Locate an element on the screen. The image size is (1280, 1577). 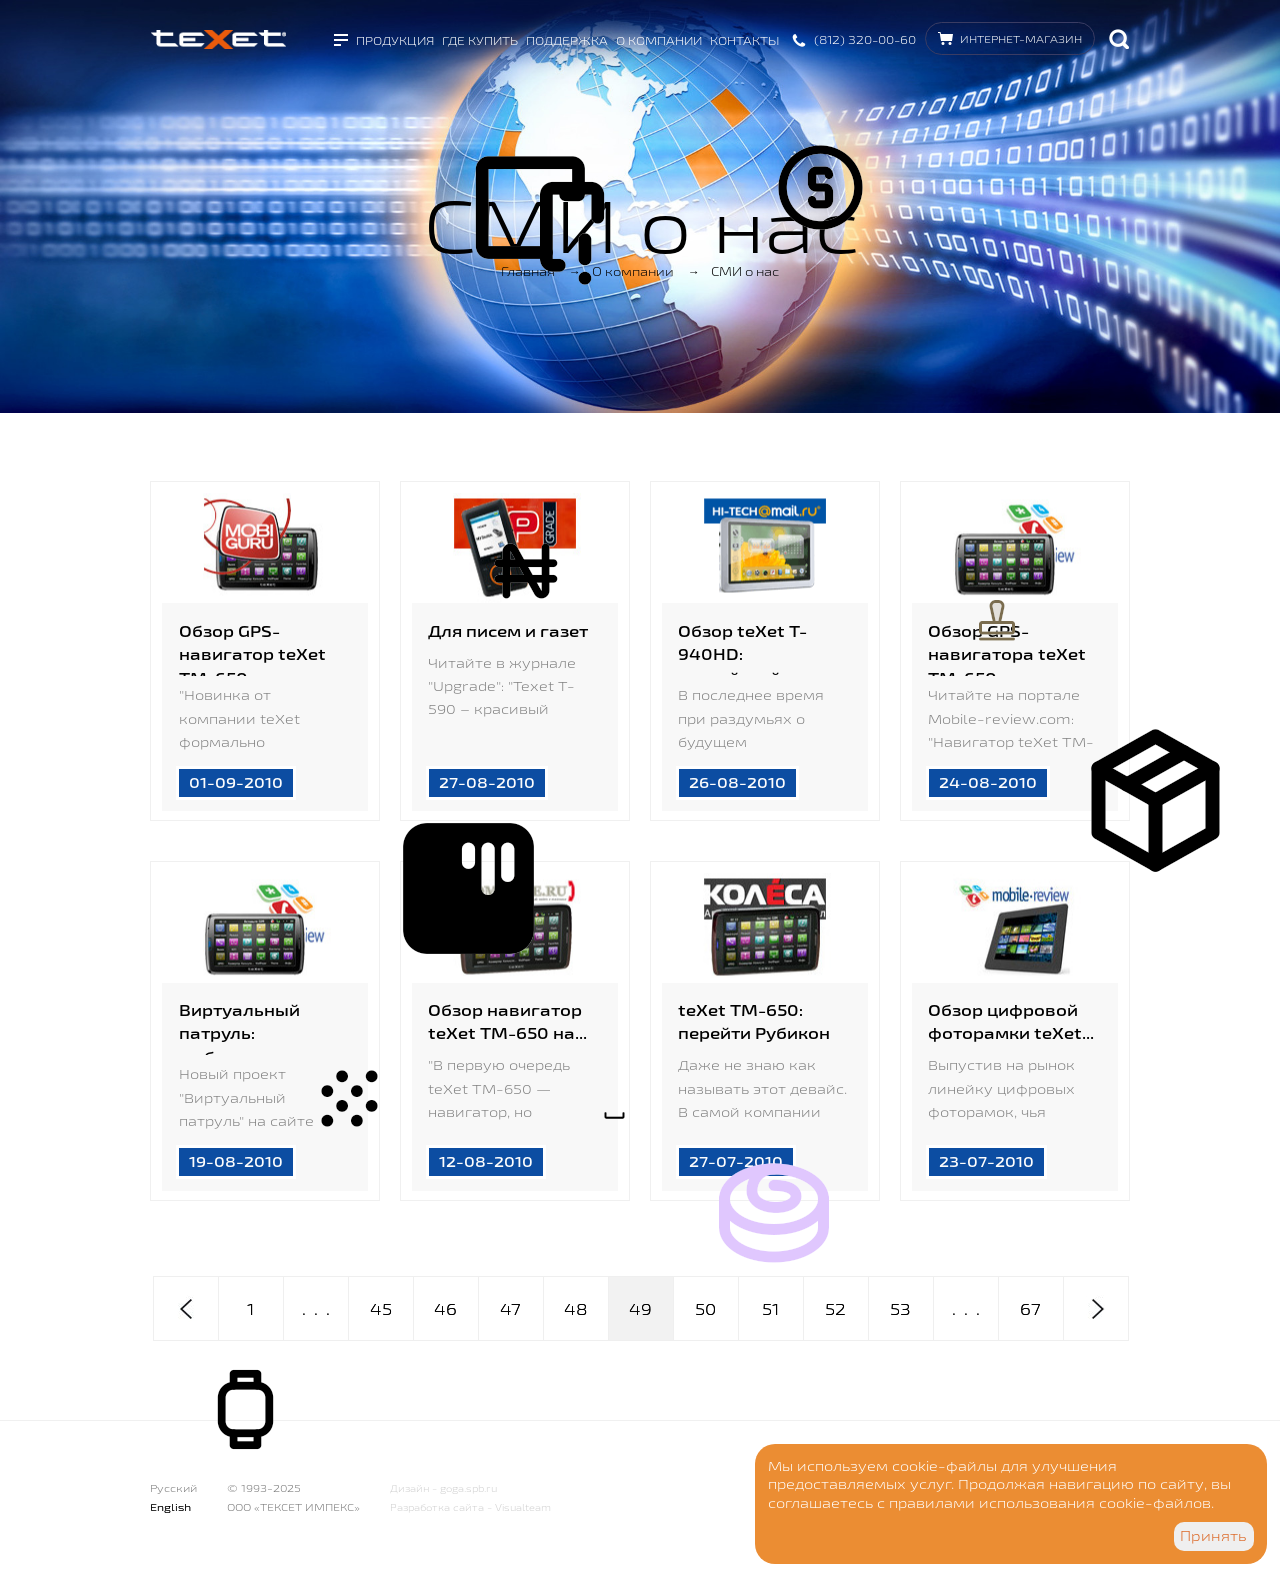
indicates Nigerian naira currency is located at coordinates (526, 571).